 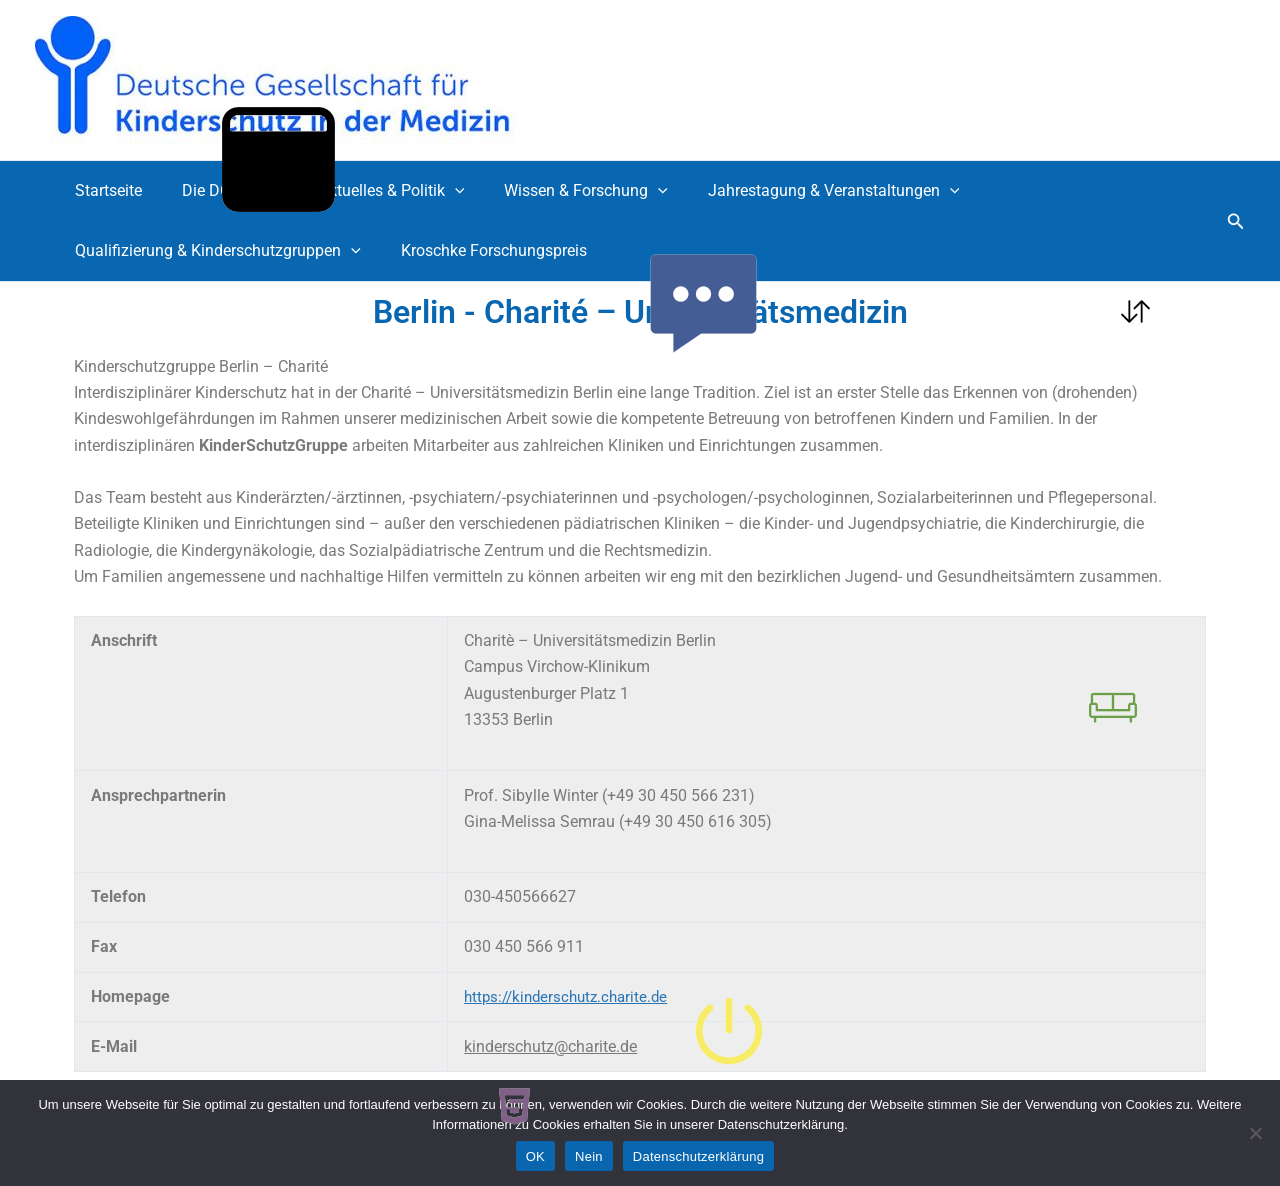 I want to click on indicates HTML5 technology or web development, so click(x=514, y=1106).